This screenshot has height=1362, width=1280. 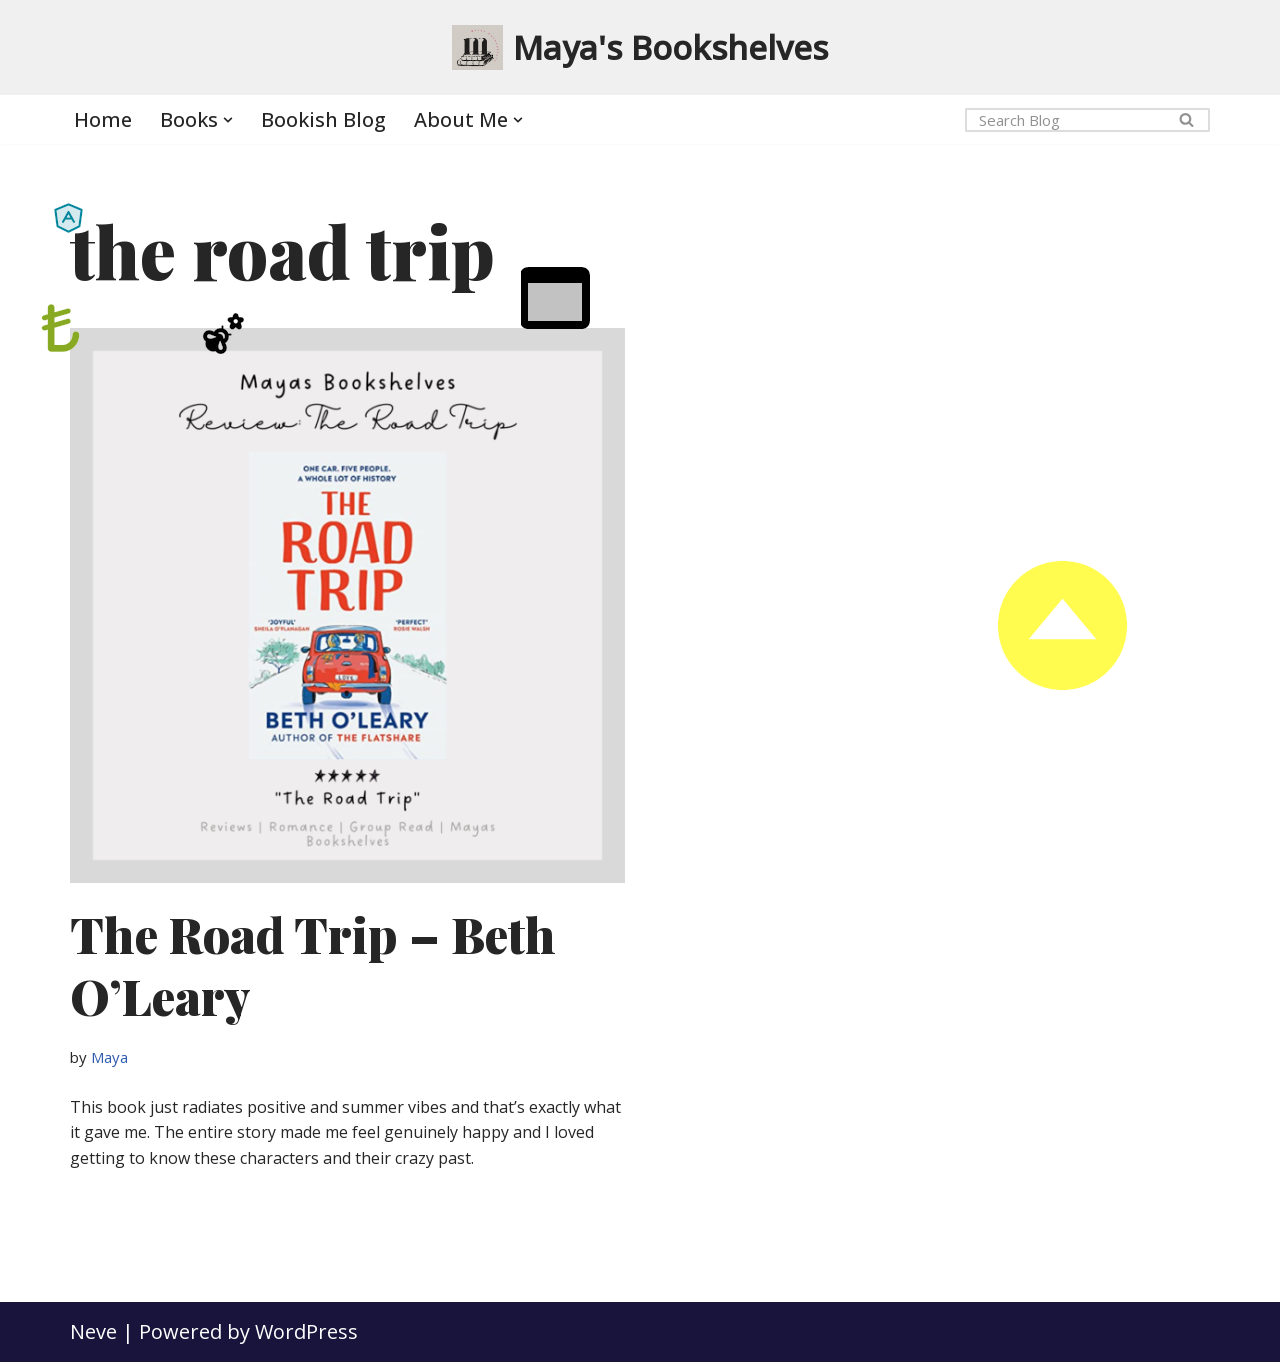 What do you see at coordinates (1062, 625) in the screenshot?
I see `collapse an expanded section` at bounding box center [1062, 625].